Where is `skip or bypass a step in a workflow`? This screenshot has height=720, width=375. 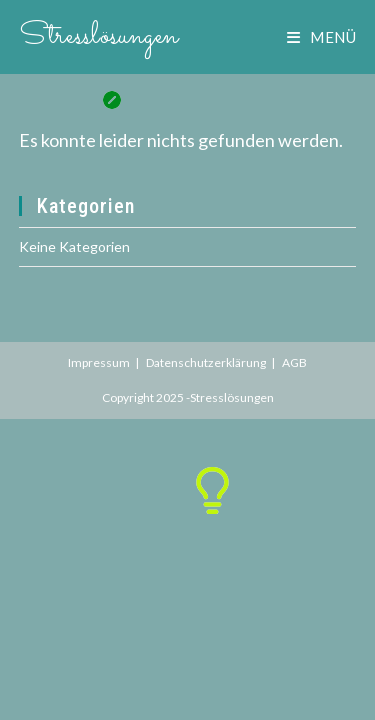
skip or bypass a step in a workflow is located at coordinates (112, 100).